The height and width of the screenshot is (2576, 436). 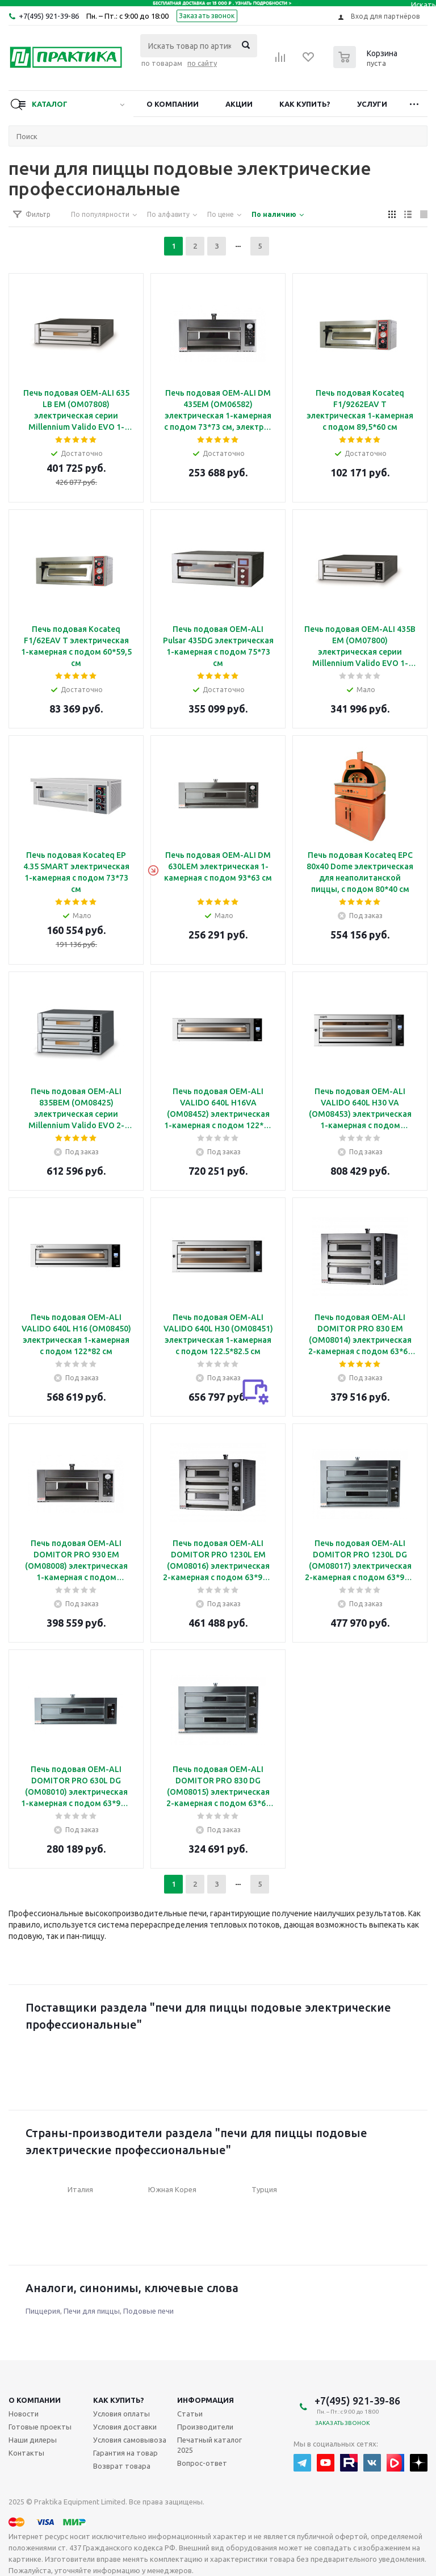 I want to click on navigate to the next section below, so click(x=153, y=870).